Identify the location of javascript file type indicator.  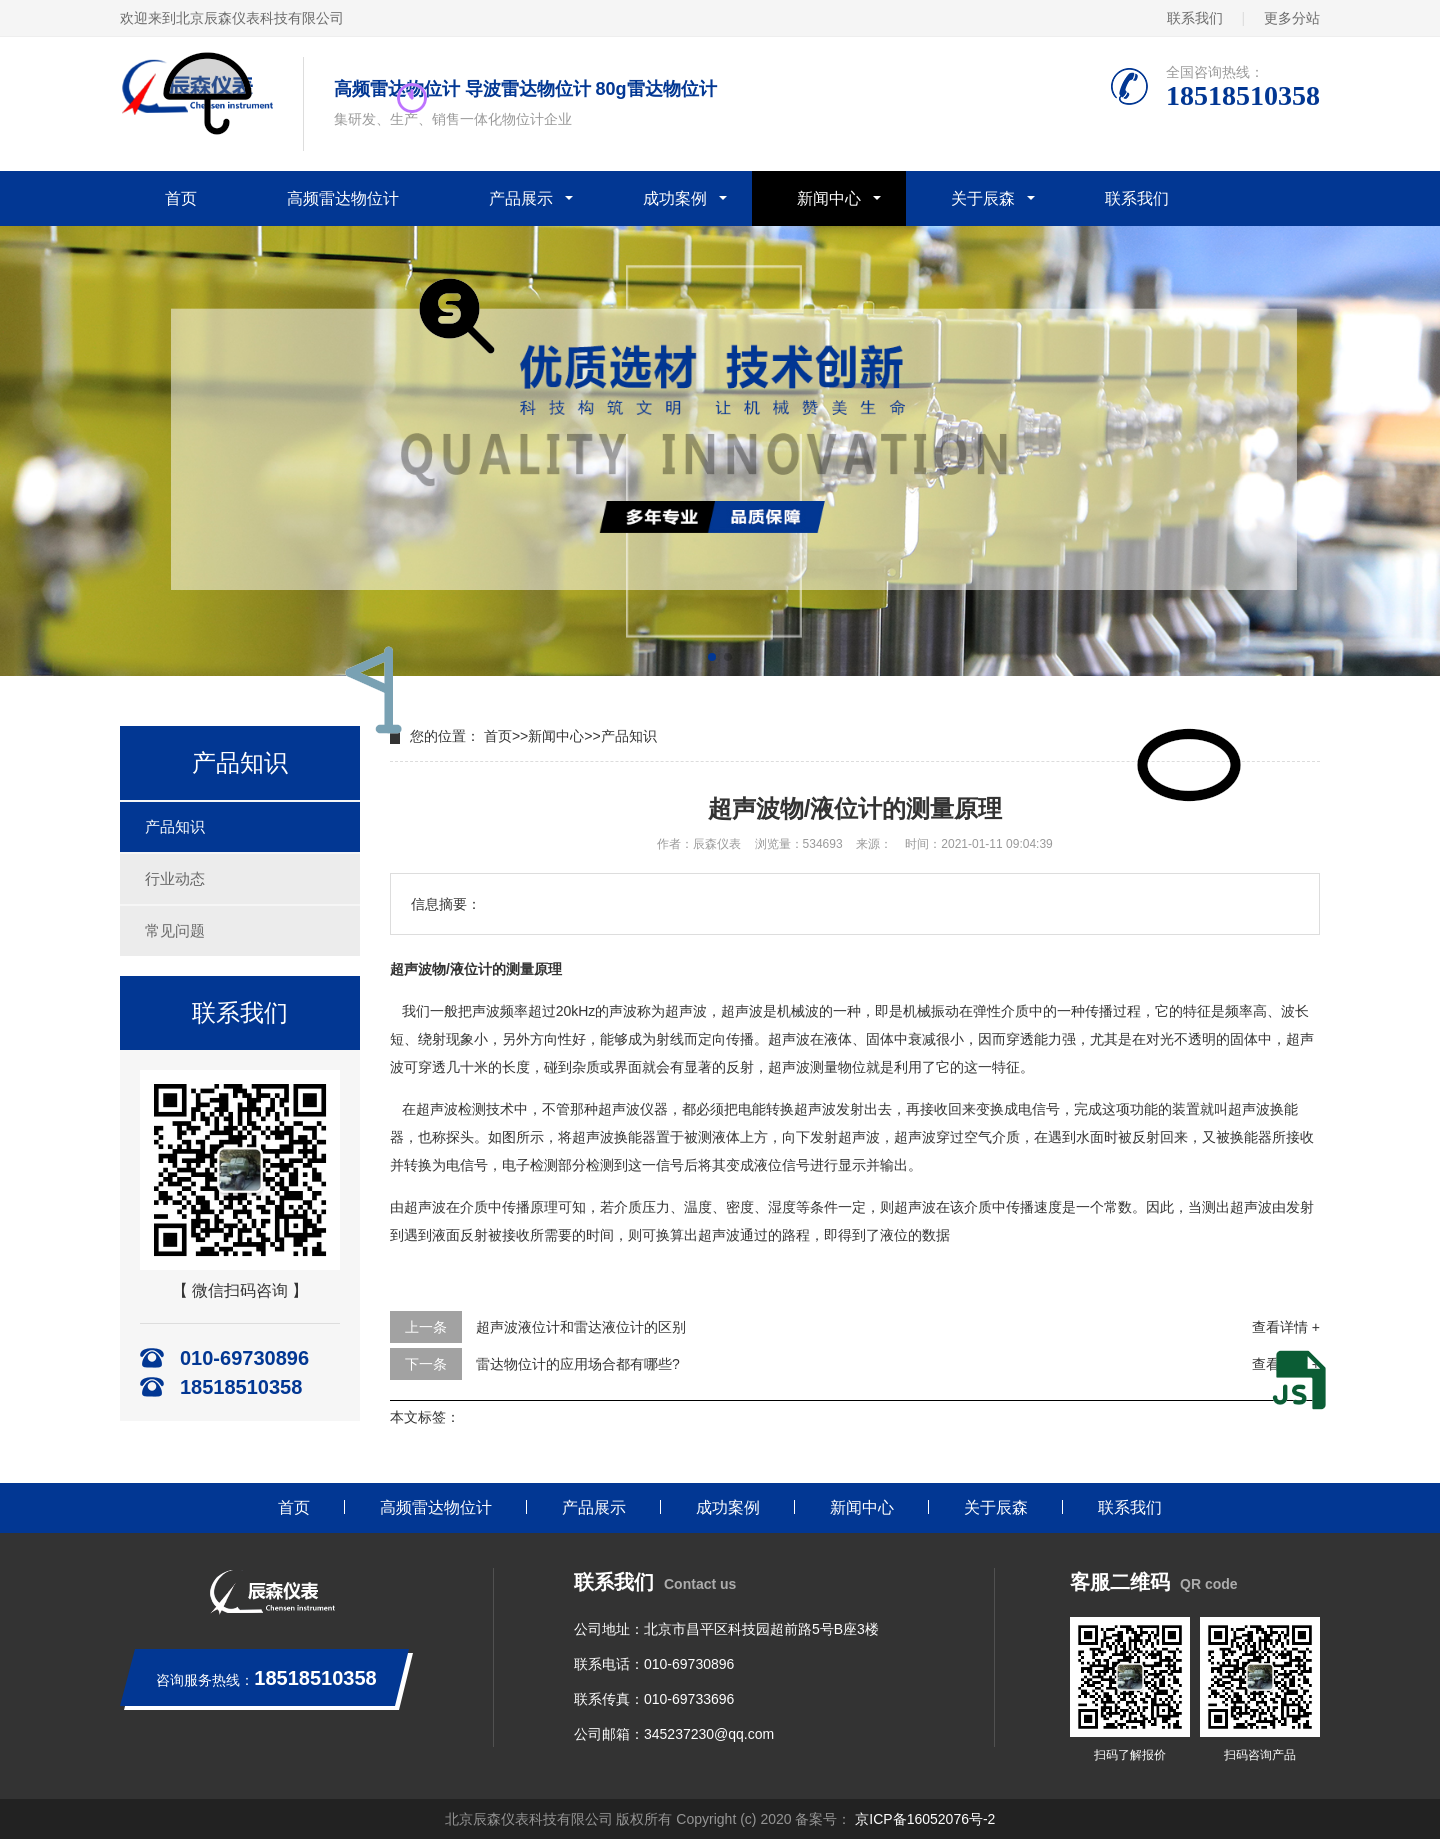
(1301, 1380).